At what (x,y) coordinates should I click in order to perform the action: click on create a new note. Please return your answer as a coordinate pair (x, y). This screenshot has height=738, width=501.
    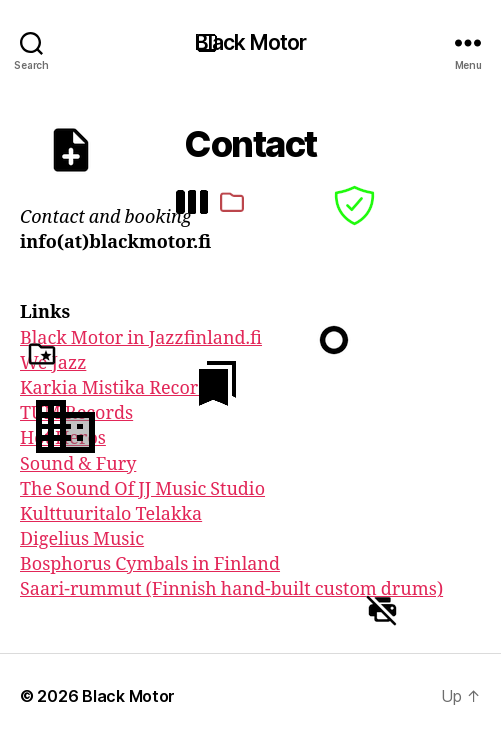
    Looking at the image, I should click on (71, 150).